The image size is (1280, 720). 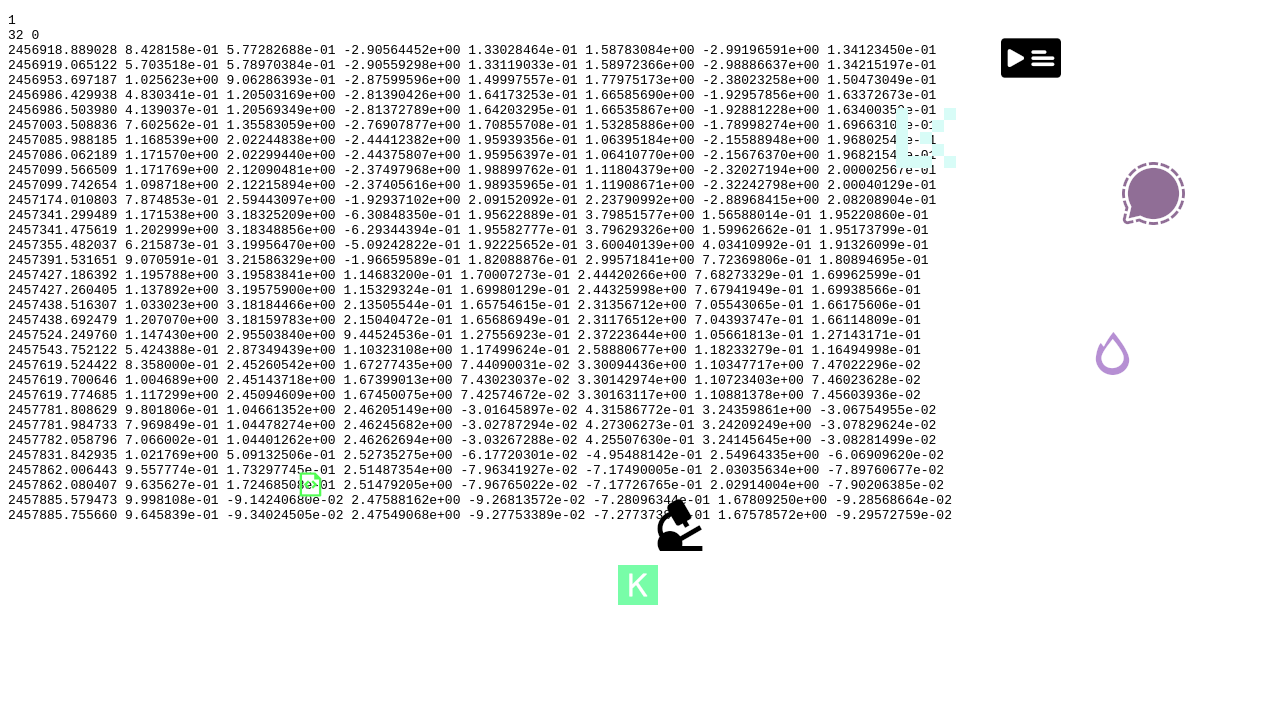 What do you see at coordinates (1031, 58) in the screenshot?
I see `PreMiD logo - indicates Discord rich presence integration` at bounding box center [1031, 58].